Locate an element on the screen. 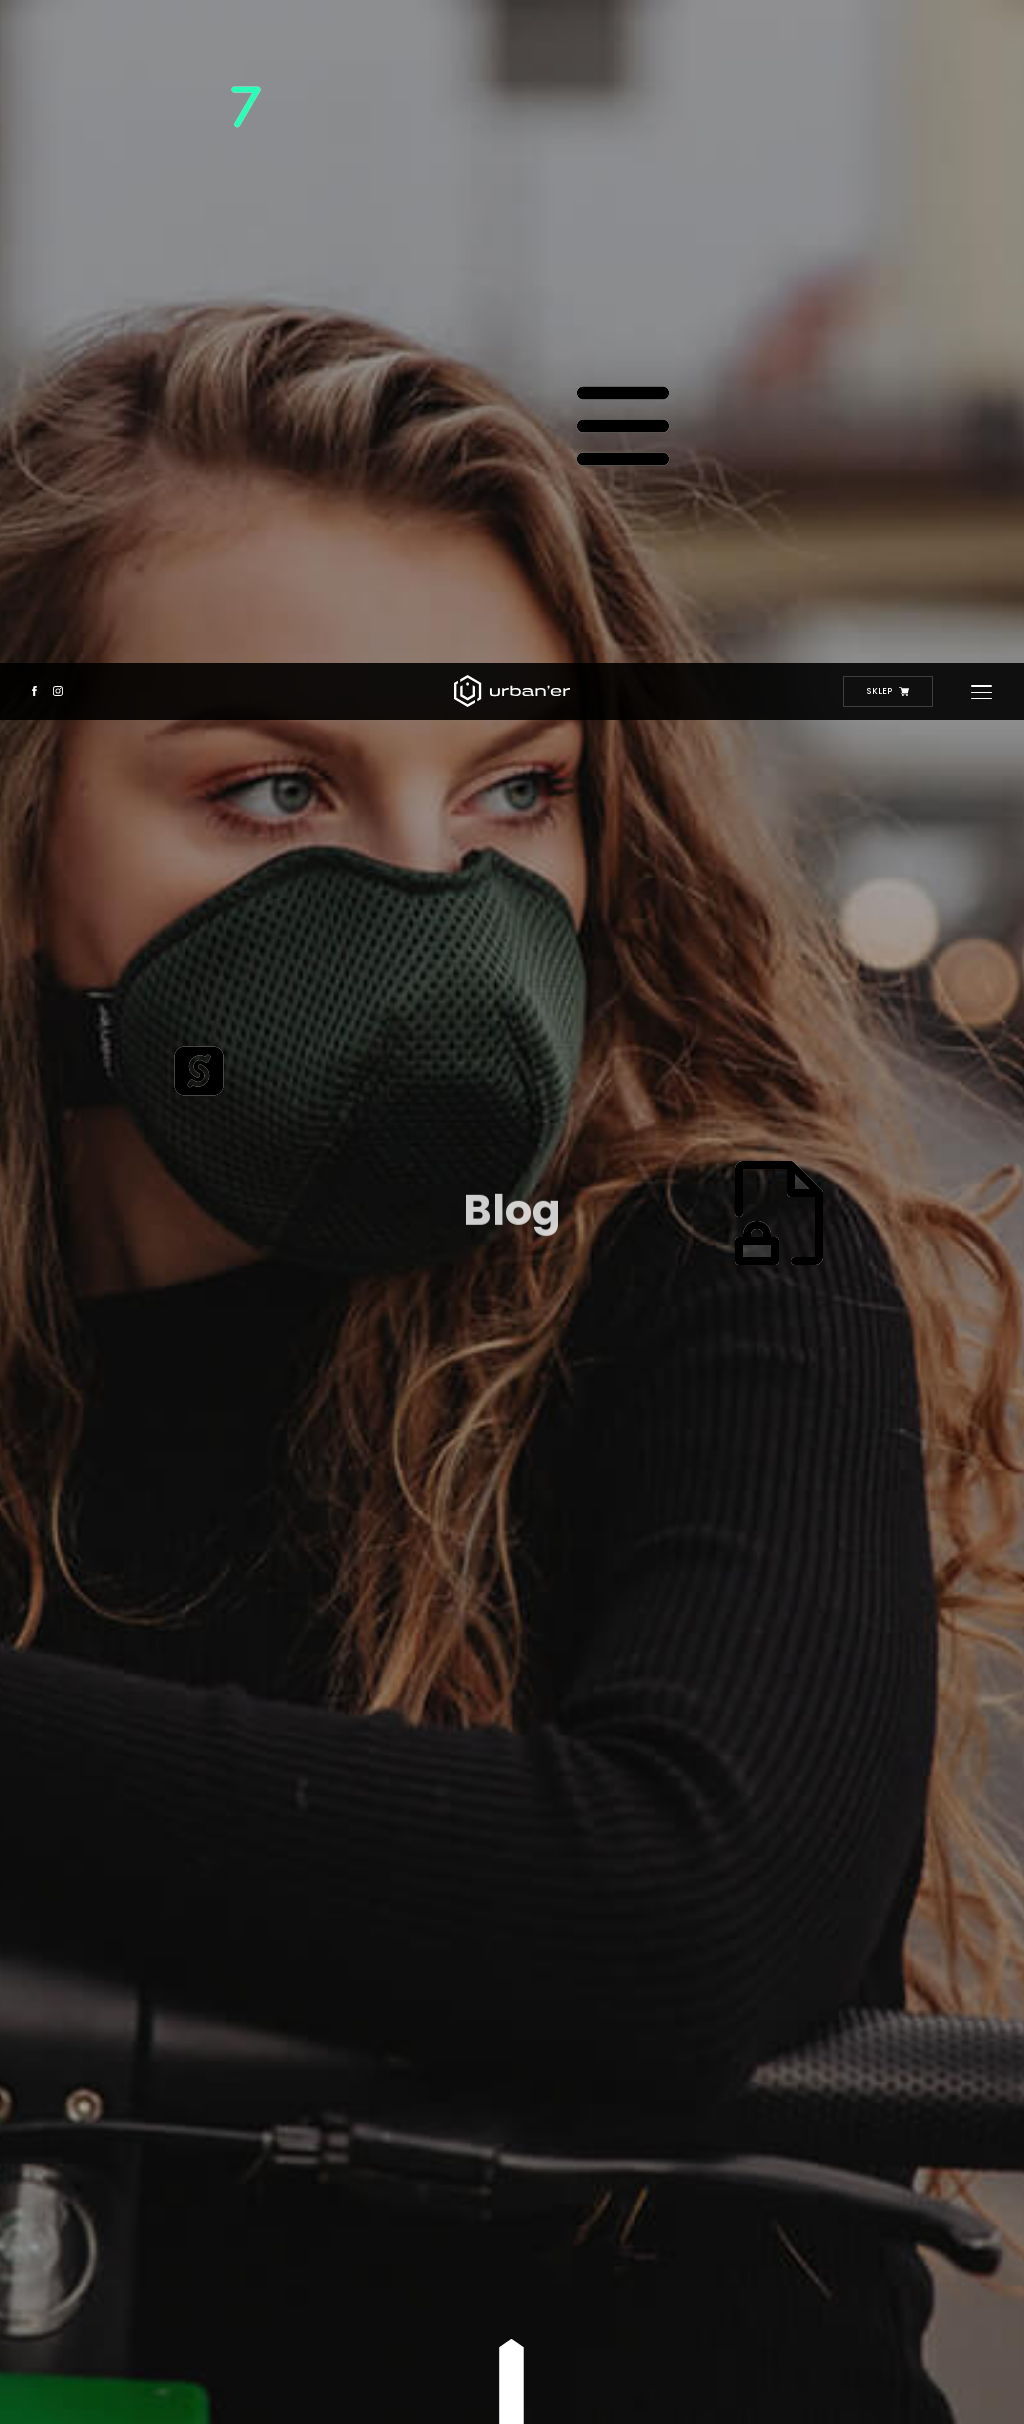 The image size is (1024, 2424). indicates the number seven in a list or count is located at coordinates (246, 107).